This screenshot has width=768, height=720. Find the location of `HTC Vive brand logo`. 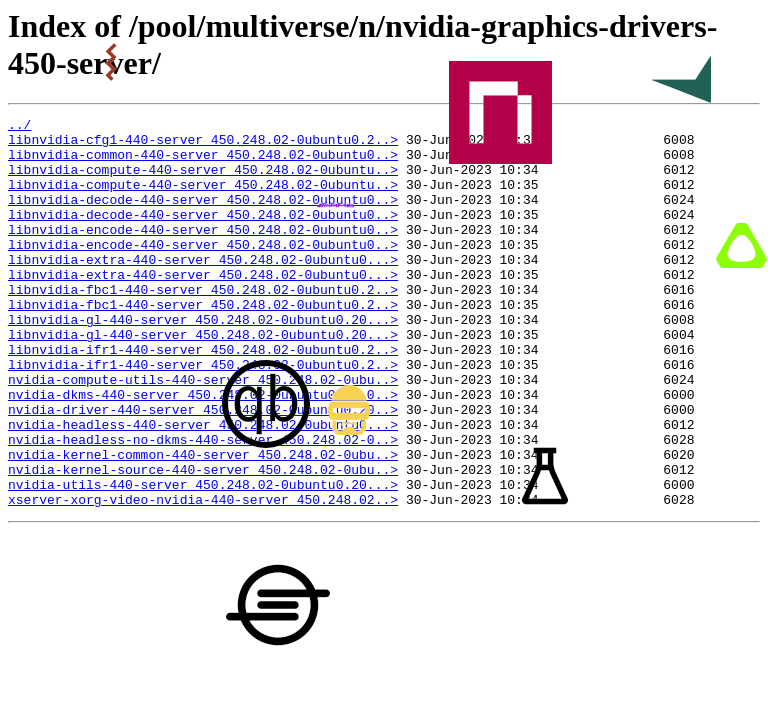

HTC Vive brand logo is located at coordinates (741, 245).